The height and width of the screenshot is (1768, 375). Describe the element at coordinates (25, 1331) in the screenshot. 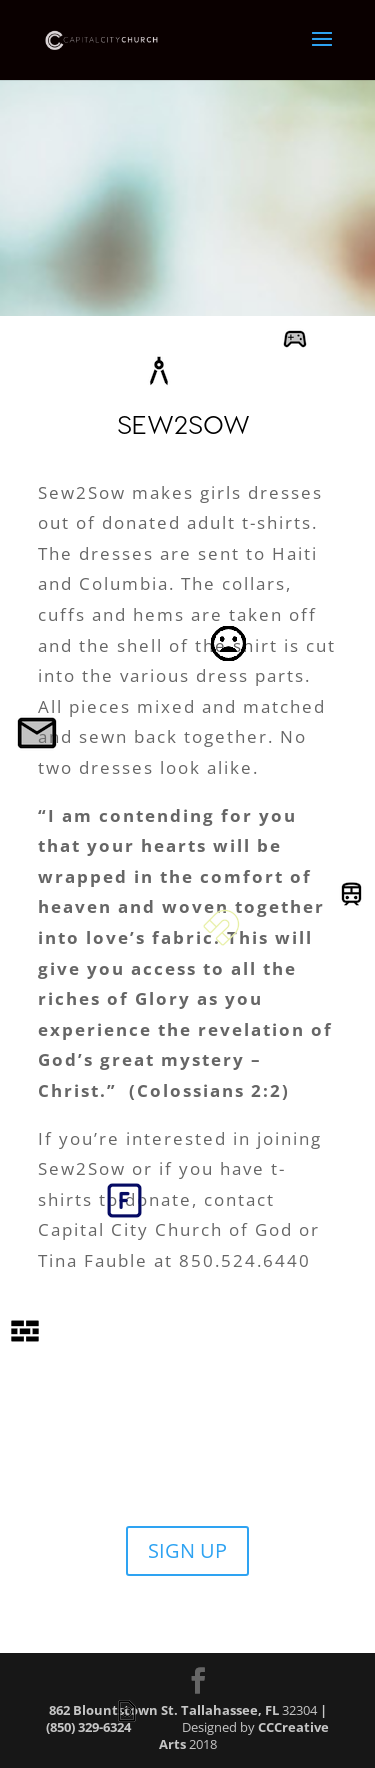

I see `access wall or barrier settings` at that location.